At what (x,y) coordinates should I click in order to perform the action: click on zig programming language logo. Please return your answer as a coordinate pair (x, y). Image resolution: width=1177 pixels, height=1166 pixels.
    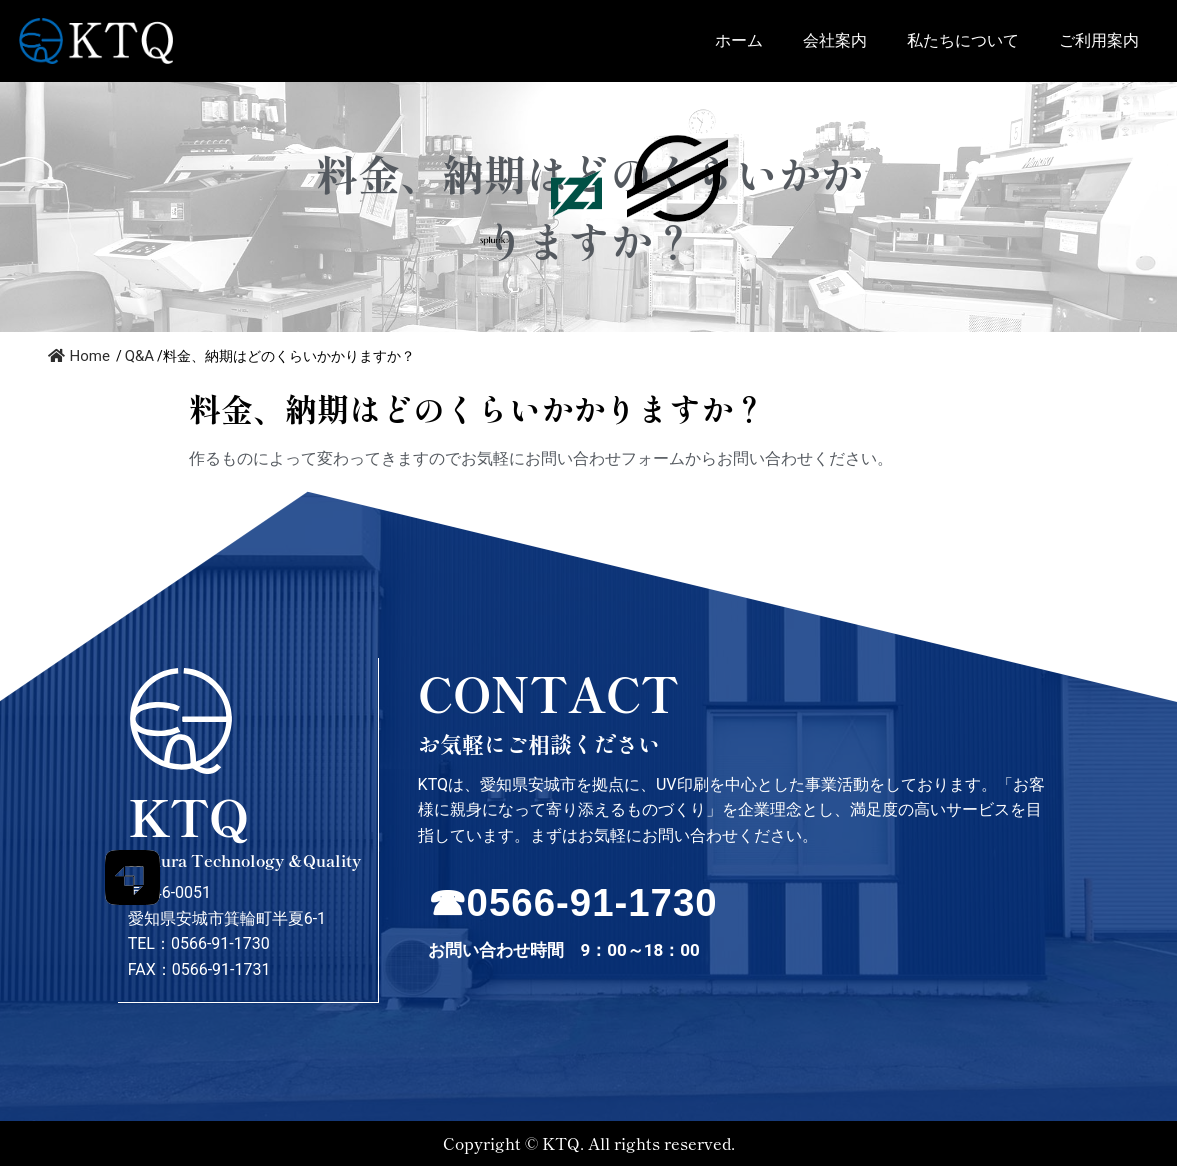
    Looking at the image, I should click on (576, 193).